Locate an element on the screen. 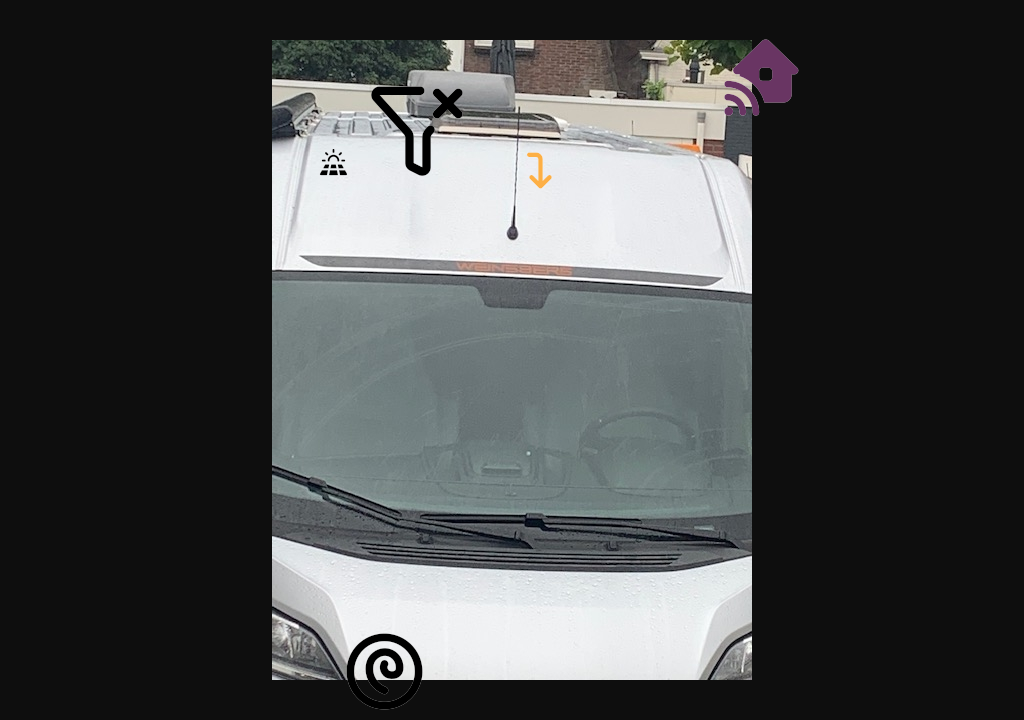 This screenshot has width=1024, height=720. view solar panel status or energy production is located at coordinates (333, 163).